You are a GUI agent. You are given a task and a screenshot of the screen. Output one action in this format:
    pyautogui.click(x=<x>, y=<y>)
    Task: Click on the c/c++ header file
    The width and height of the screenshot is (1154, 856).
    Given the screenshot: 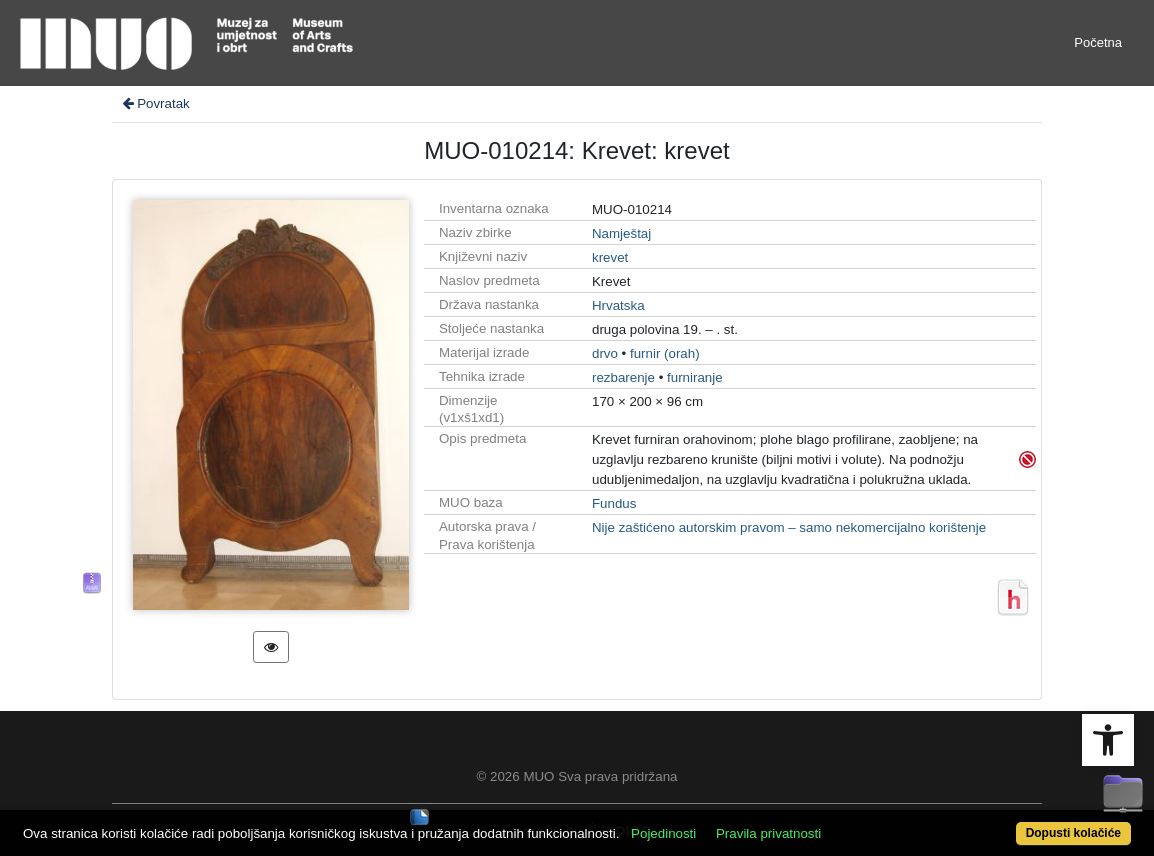 What is the action you would take?
    pyautogui.click(x=1013, y=597)
    